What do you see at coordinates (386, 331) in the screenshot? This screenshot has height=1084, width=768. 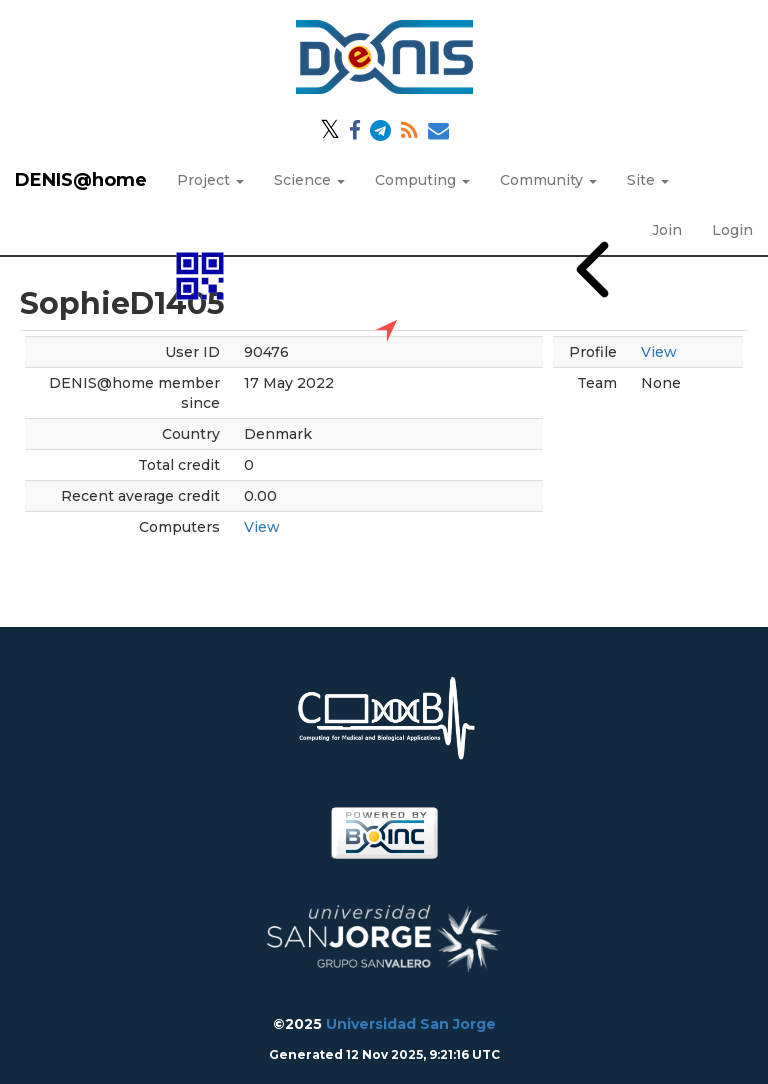 I see `navigate to current location` at bounding box center [386, 331].